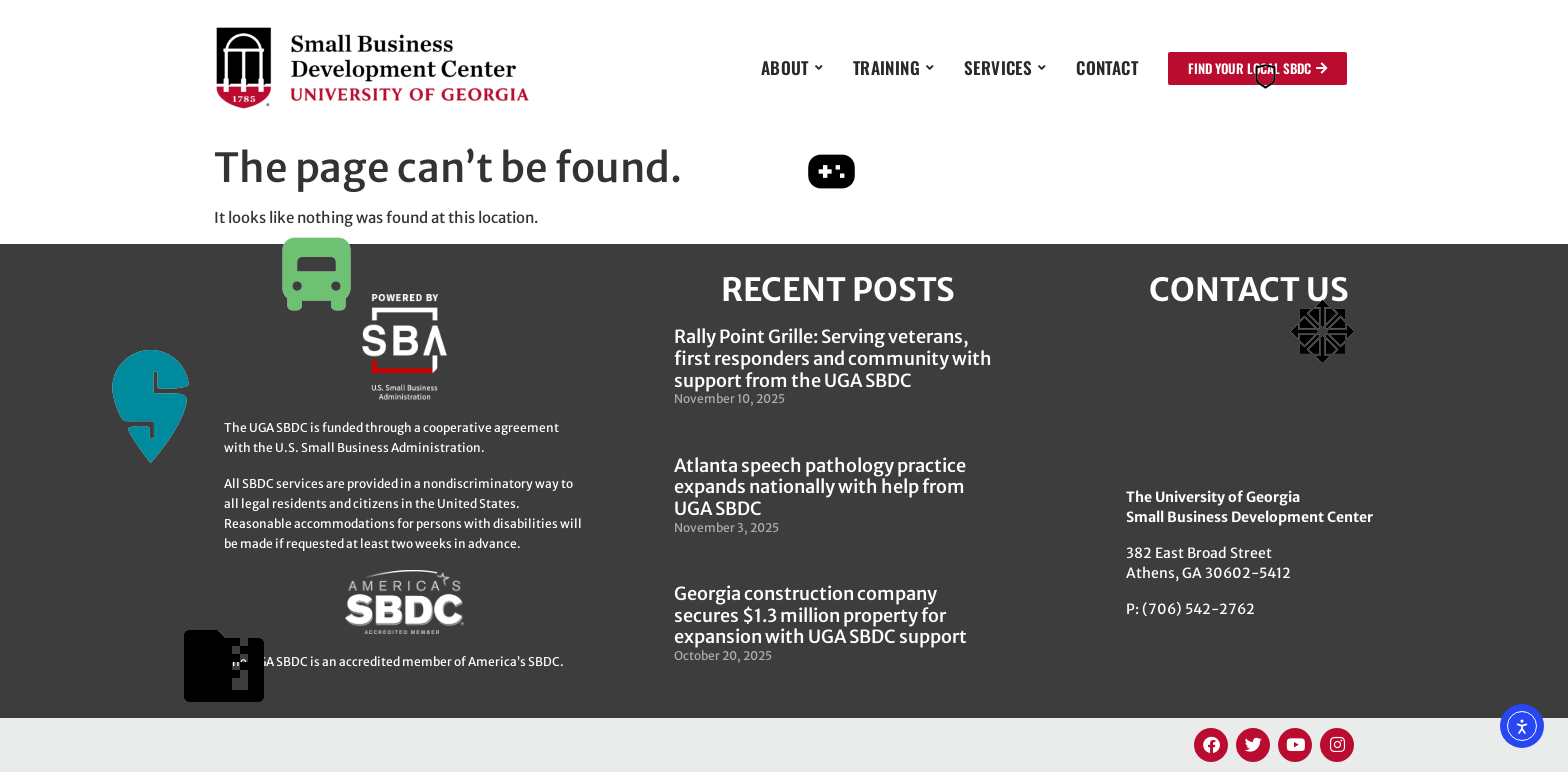 This screenshot has width=1568, height=772. Describe the element at coordinates (316, 271) in the screenshot. I see `view delivery or shipping status` at that location.